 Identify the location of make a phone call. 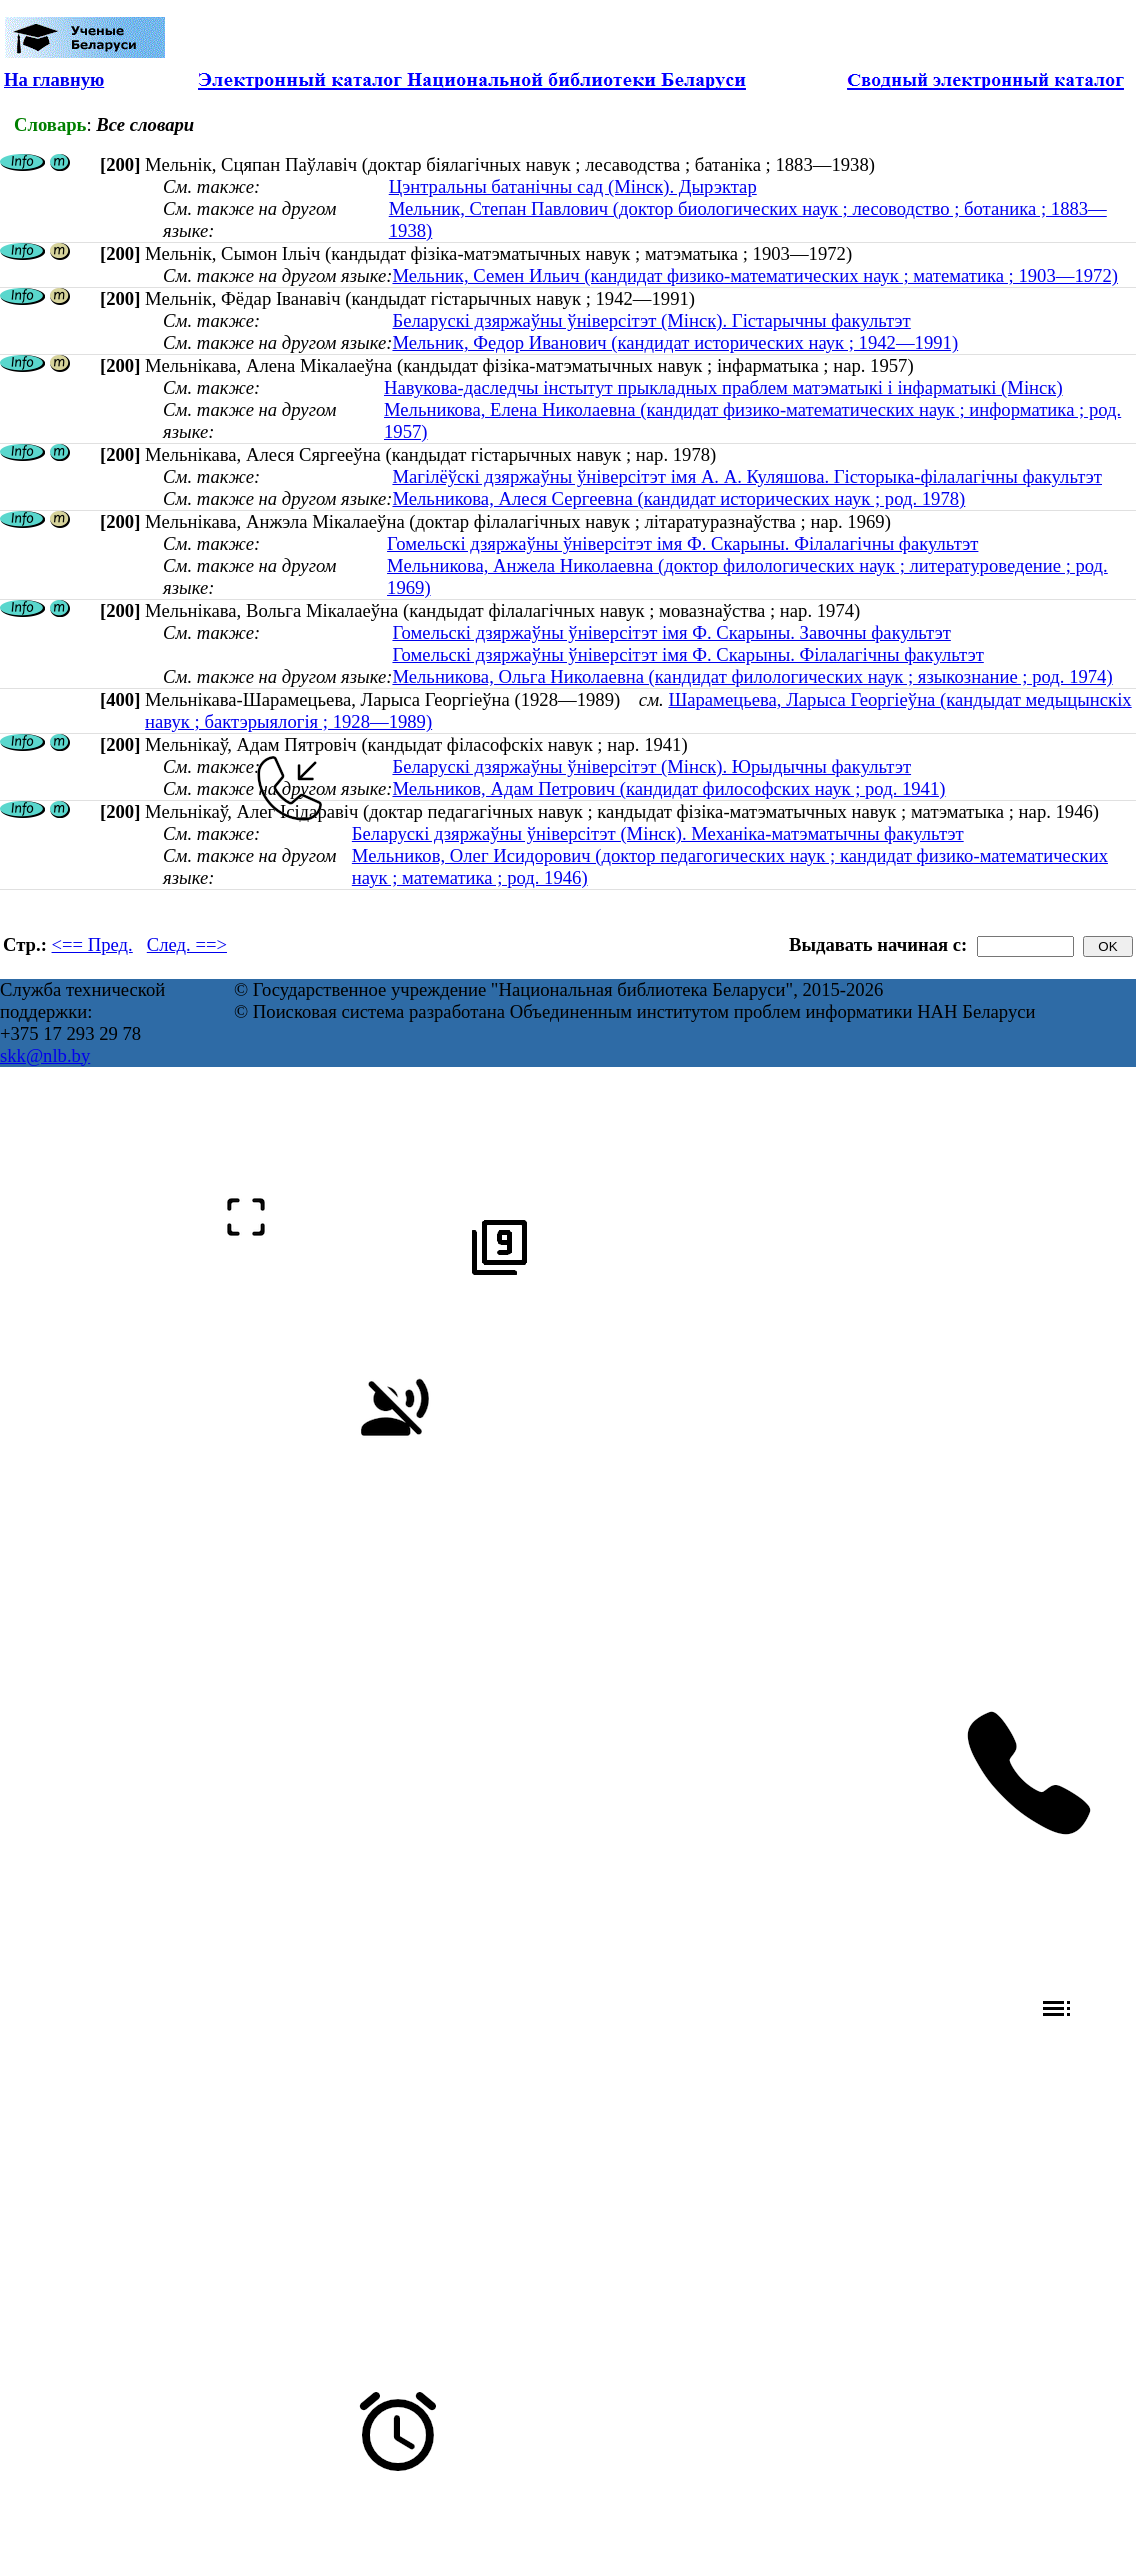
(1029, 1773).